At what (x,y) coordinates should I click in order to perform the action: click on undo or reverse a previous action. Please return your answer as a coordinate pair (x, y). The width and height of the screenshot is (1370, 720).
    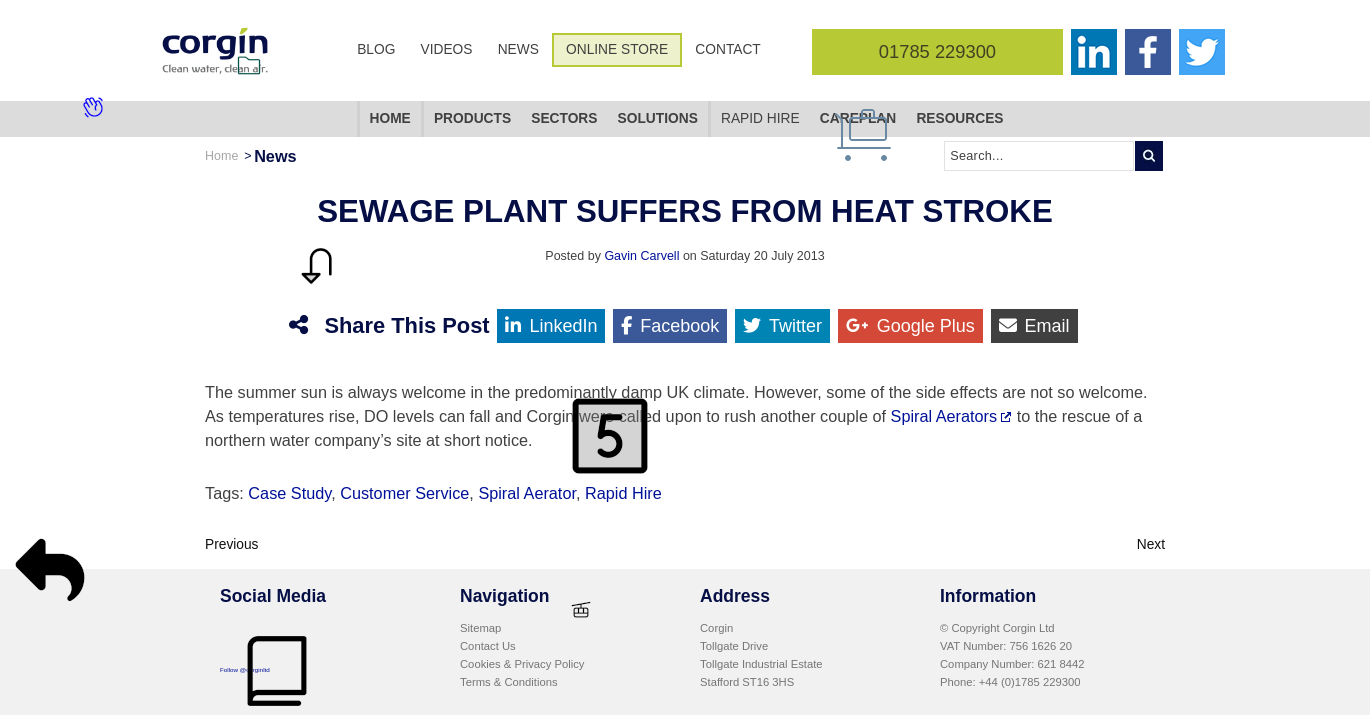
    Looking at the image, I should click on (318, 266).